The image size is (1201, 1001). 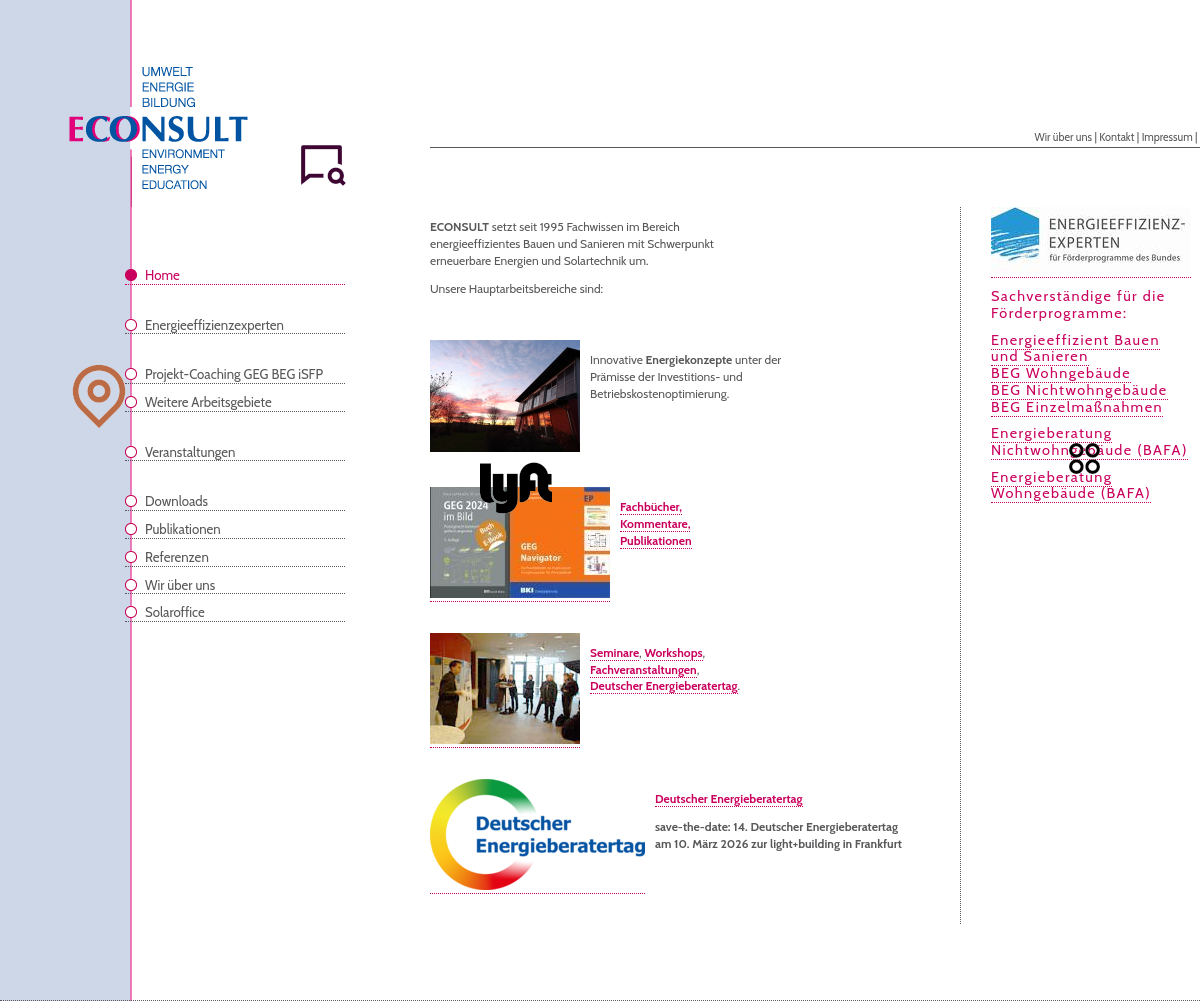 What do you see at coordinates (99, 394) in the screenshot?
I see `mark a location on the map` at bounding box center [99, 394].